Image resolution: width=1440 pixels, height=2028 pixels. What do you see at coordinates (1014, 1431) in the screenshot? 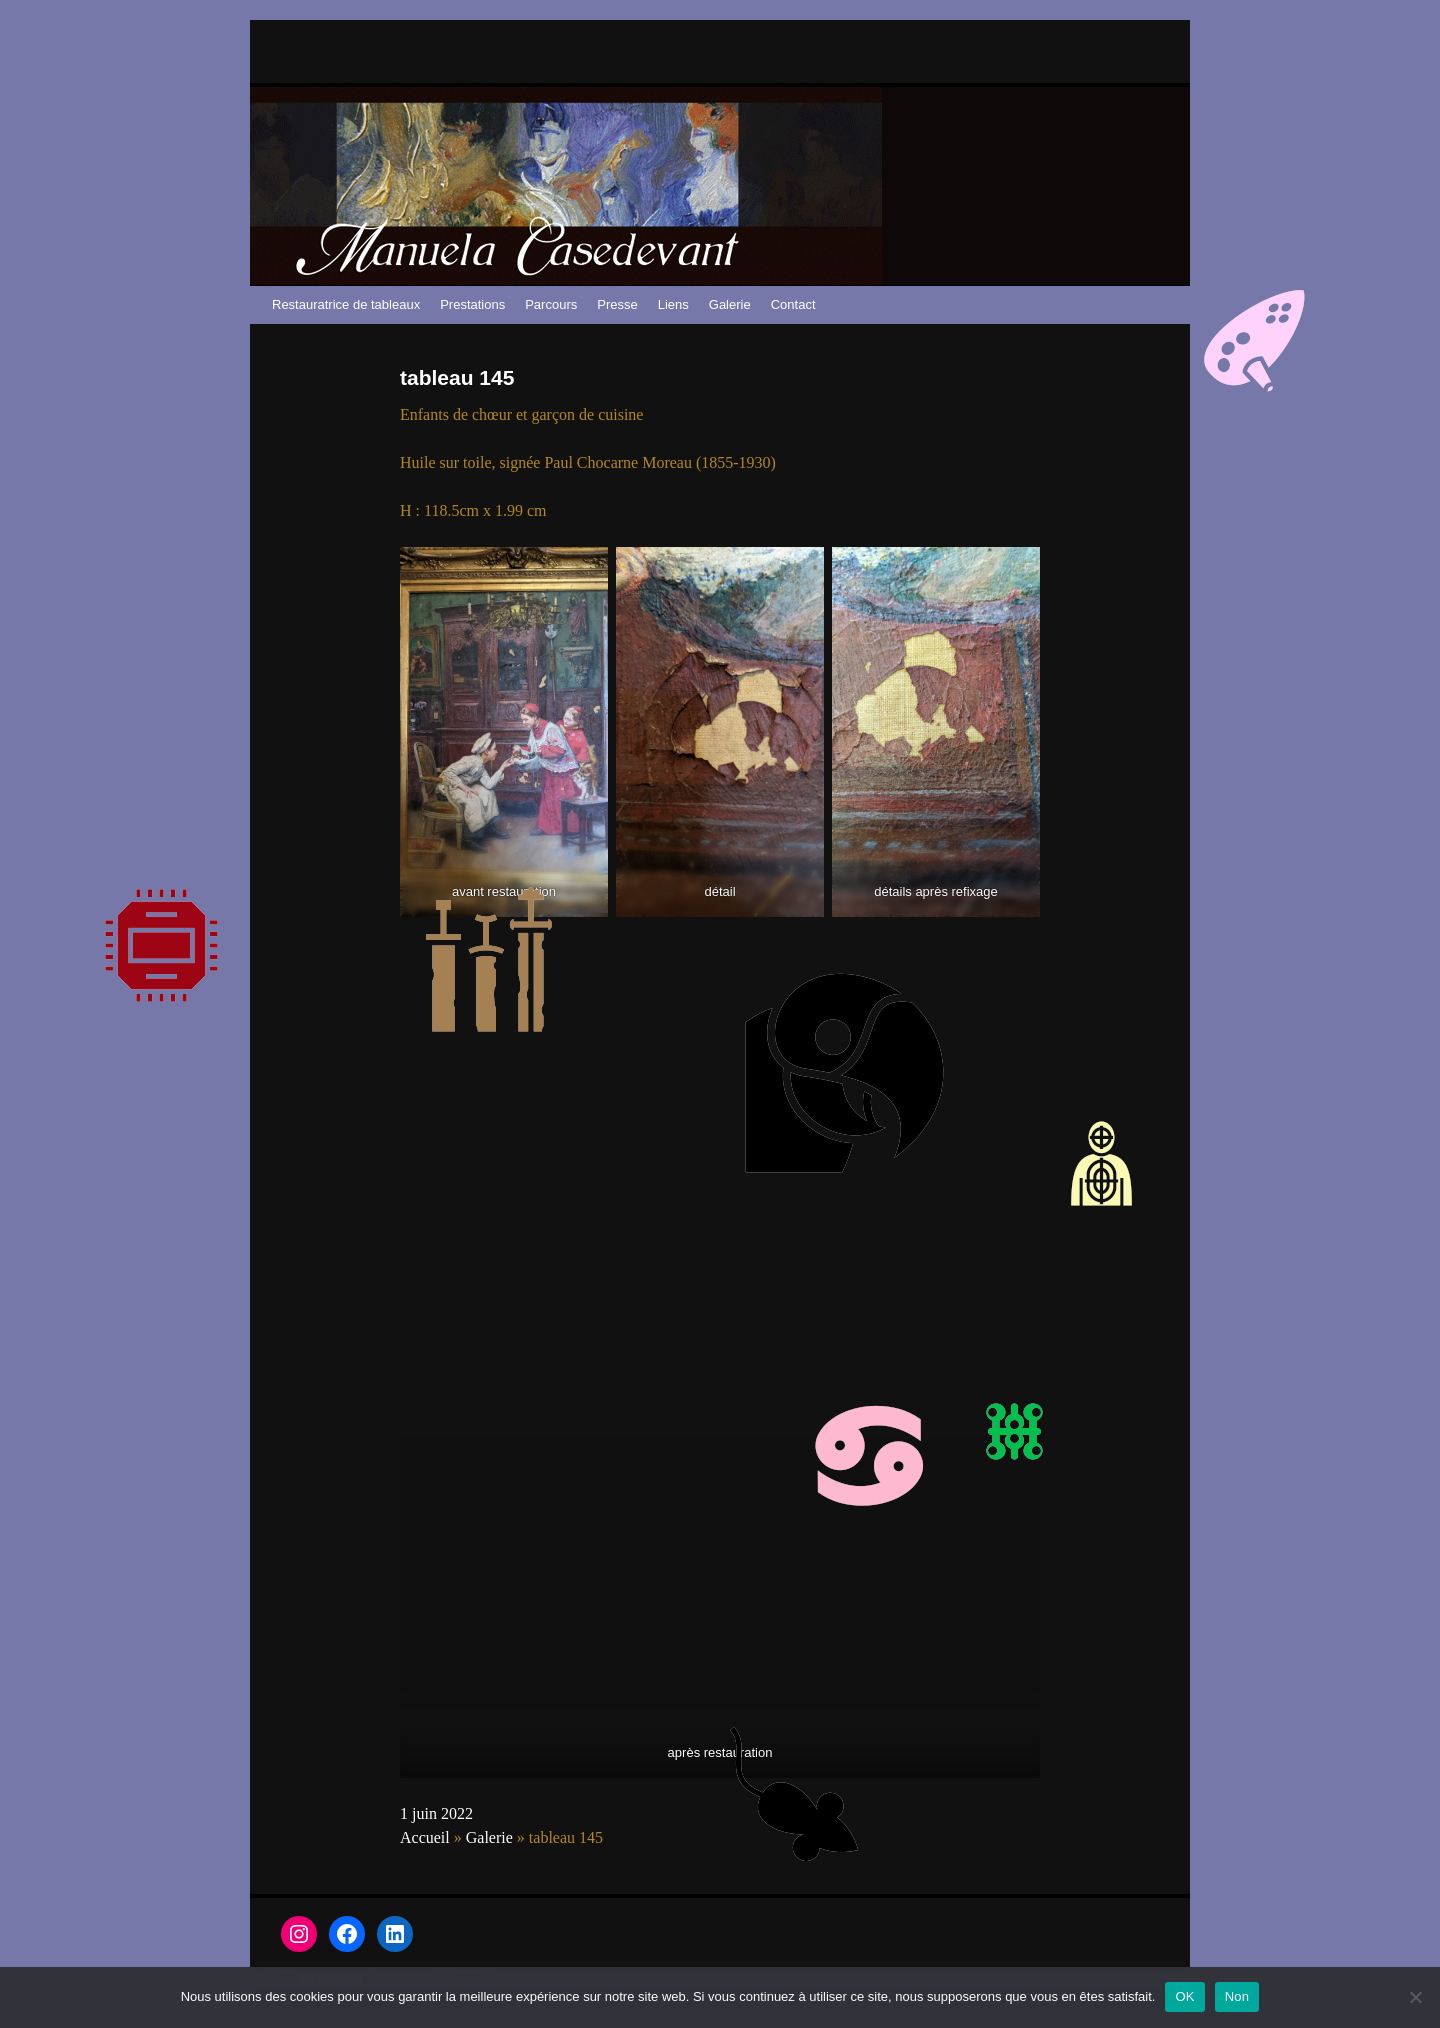
I see `access network or connection settings` at bounding box center [1014, 1431].